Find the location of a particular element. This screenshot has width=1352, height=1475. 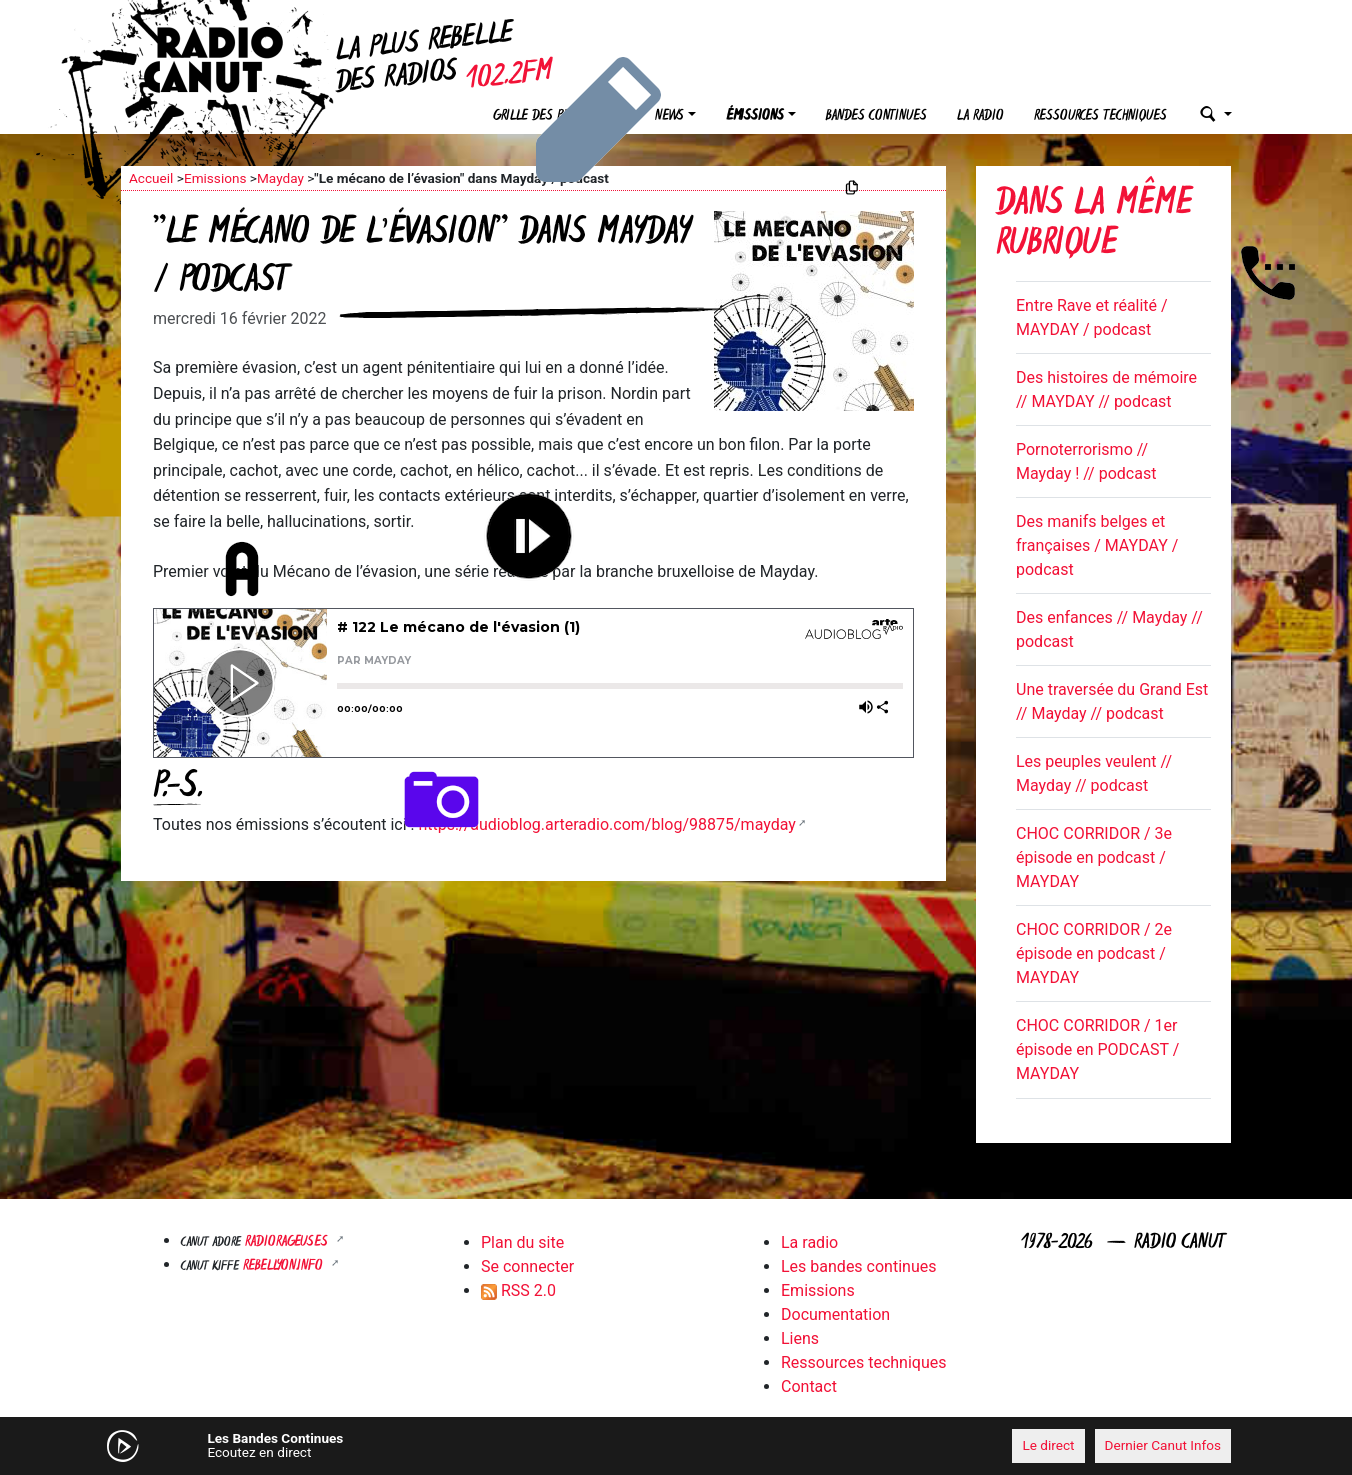

view multiple files or documents is located at coordinates (851, 187).